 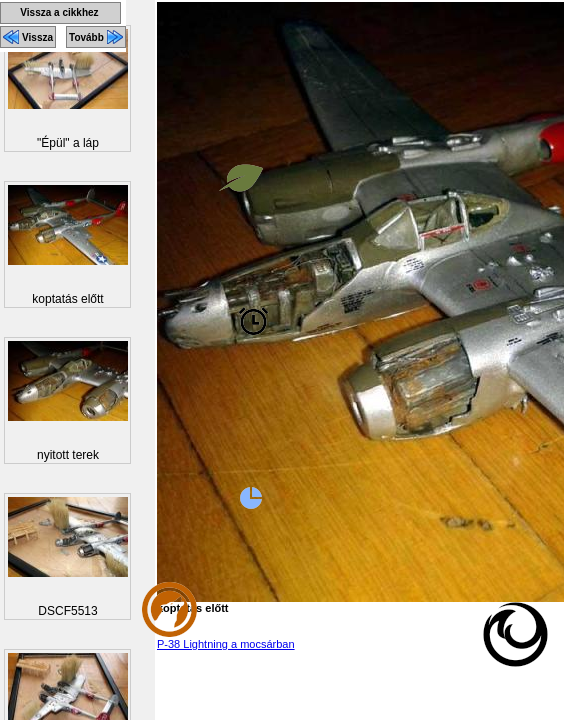 I want to click on view analytics or statistics breakdown, so click(x=251, y=498).